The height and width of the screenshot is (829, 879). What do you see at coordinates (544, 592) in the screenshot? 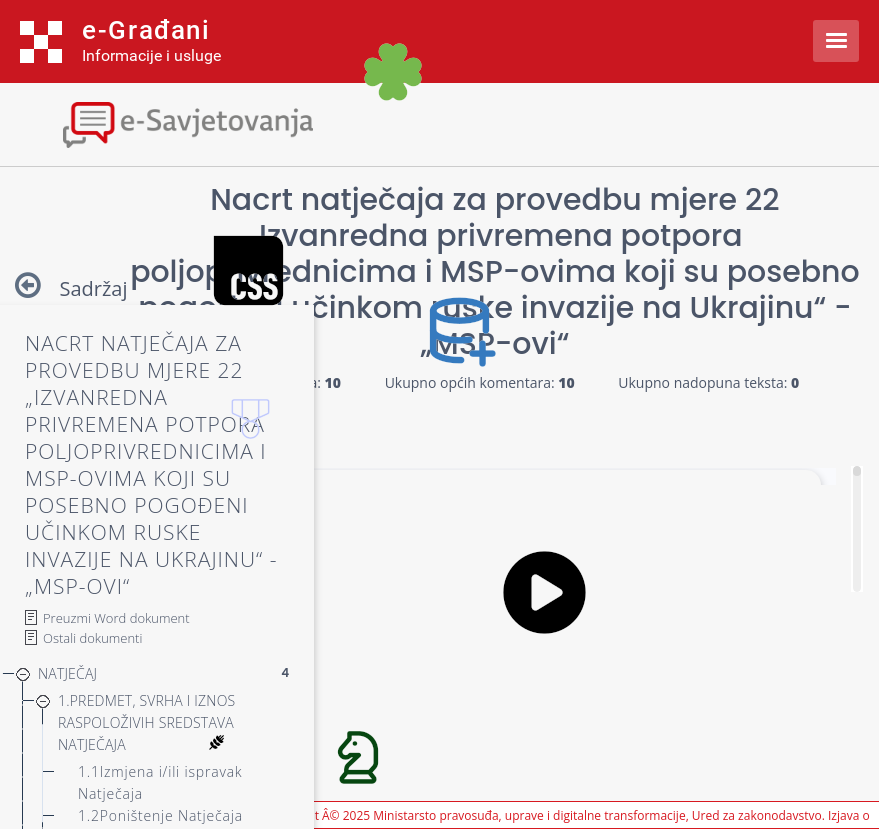
I see `play media or video content` at bounding box center [544, 592].